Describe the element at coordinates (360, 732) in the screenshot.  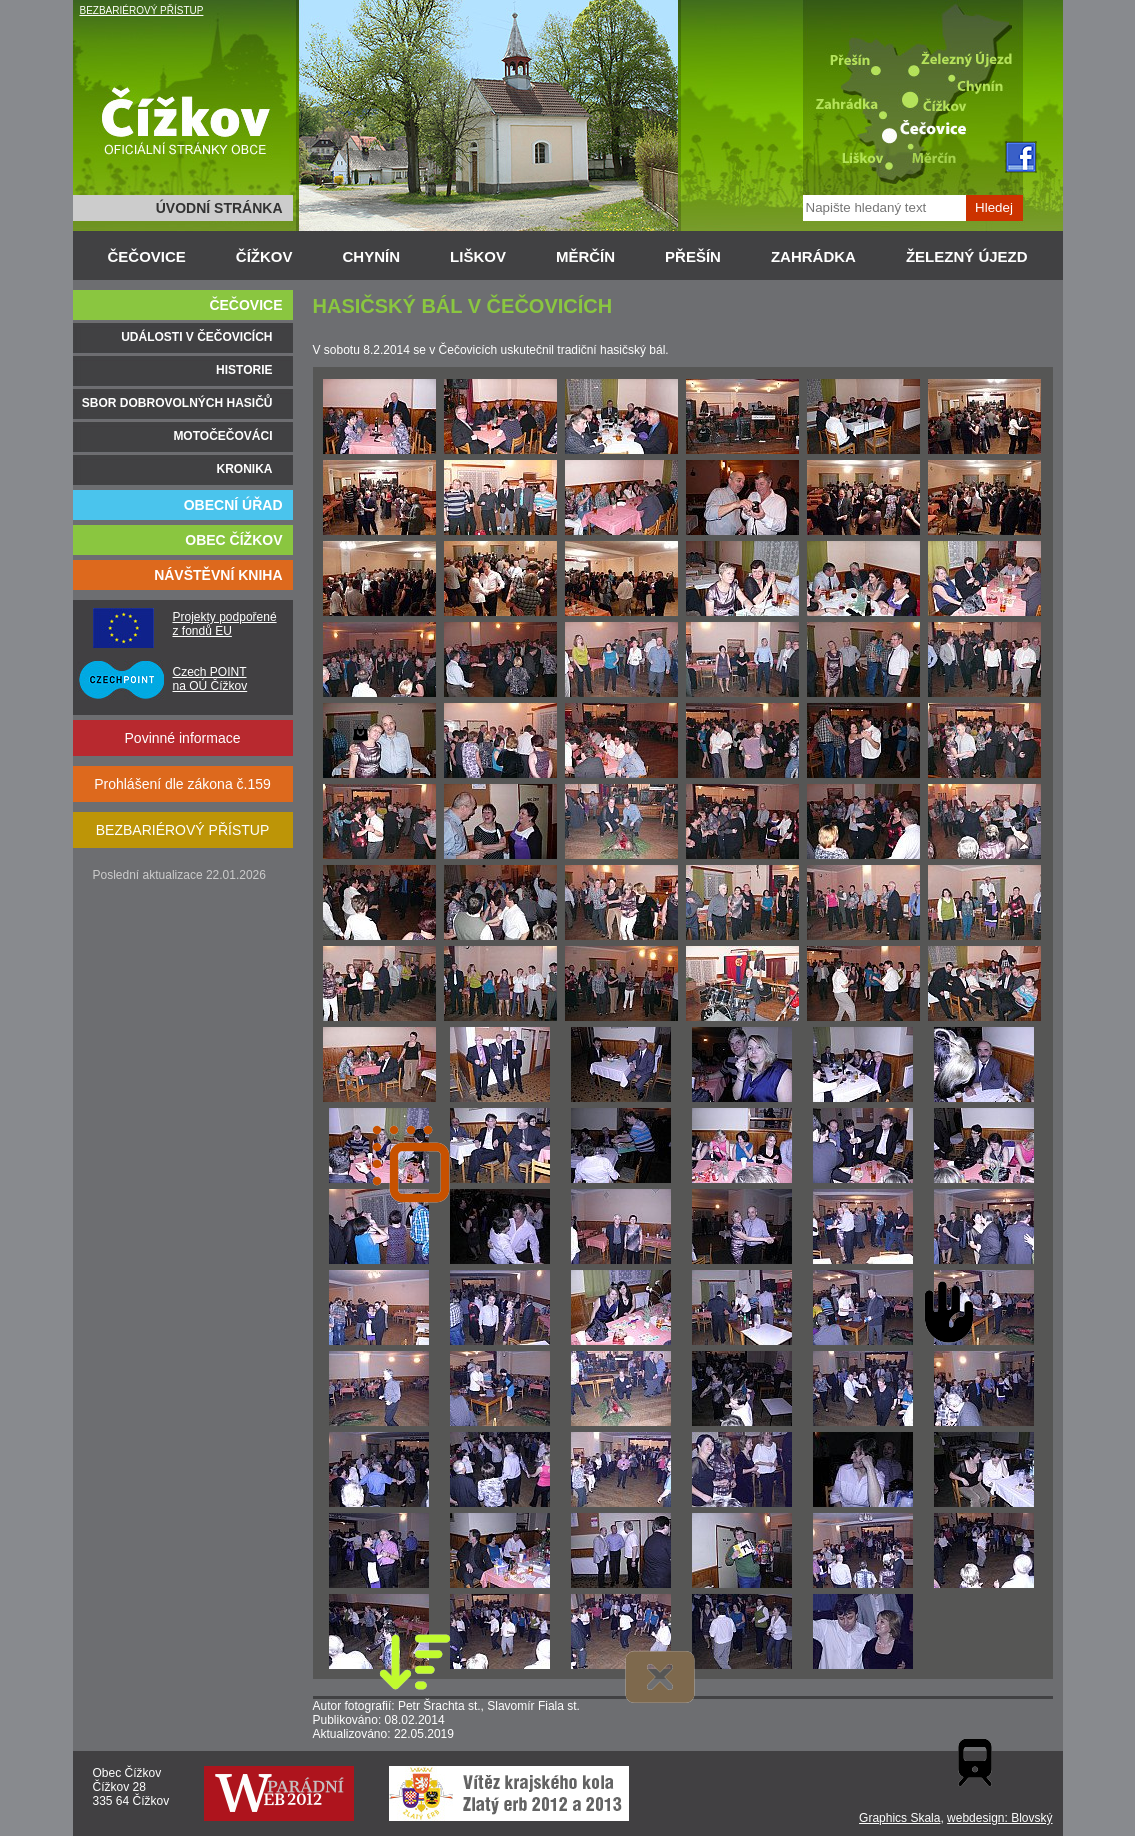
I see `view your shopping cart` at that location.